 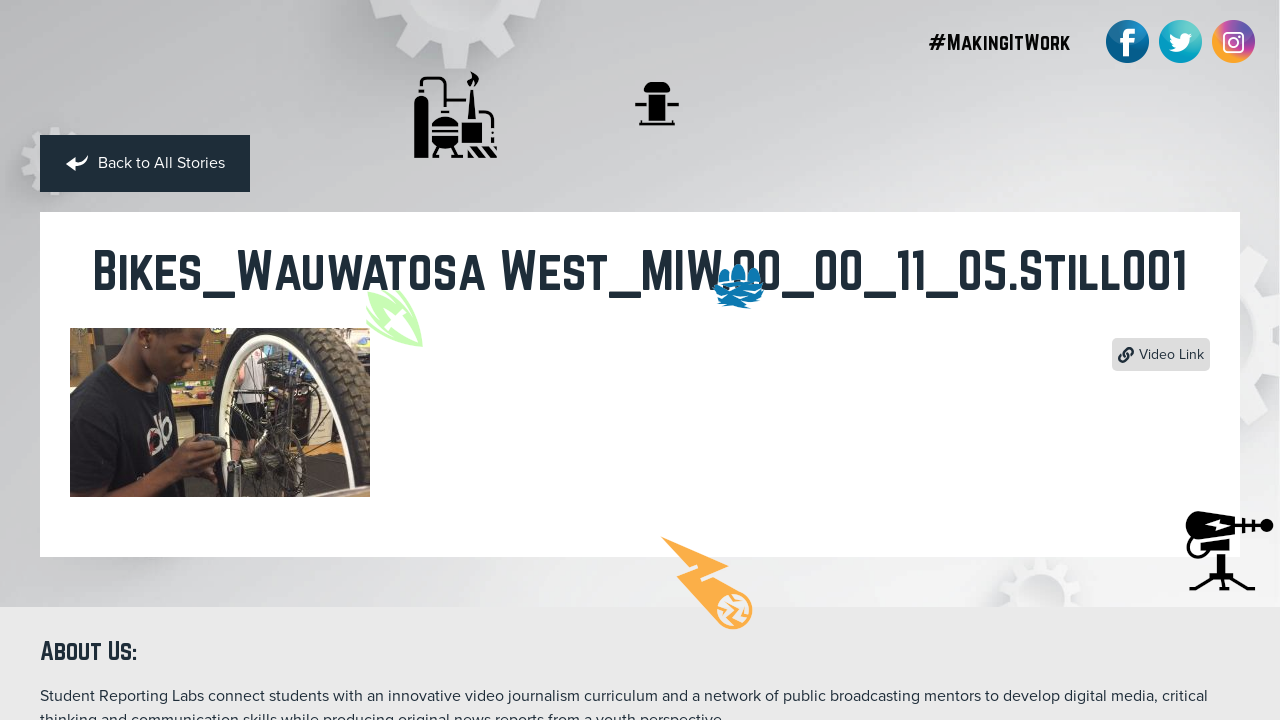 I want to click on indicates a docking or mooring point in a nautical game, so click(x=657, y=103).